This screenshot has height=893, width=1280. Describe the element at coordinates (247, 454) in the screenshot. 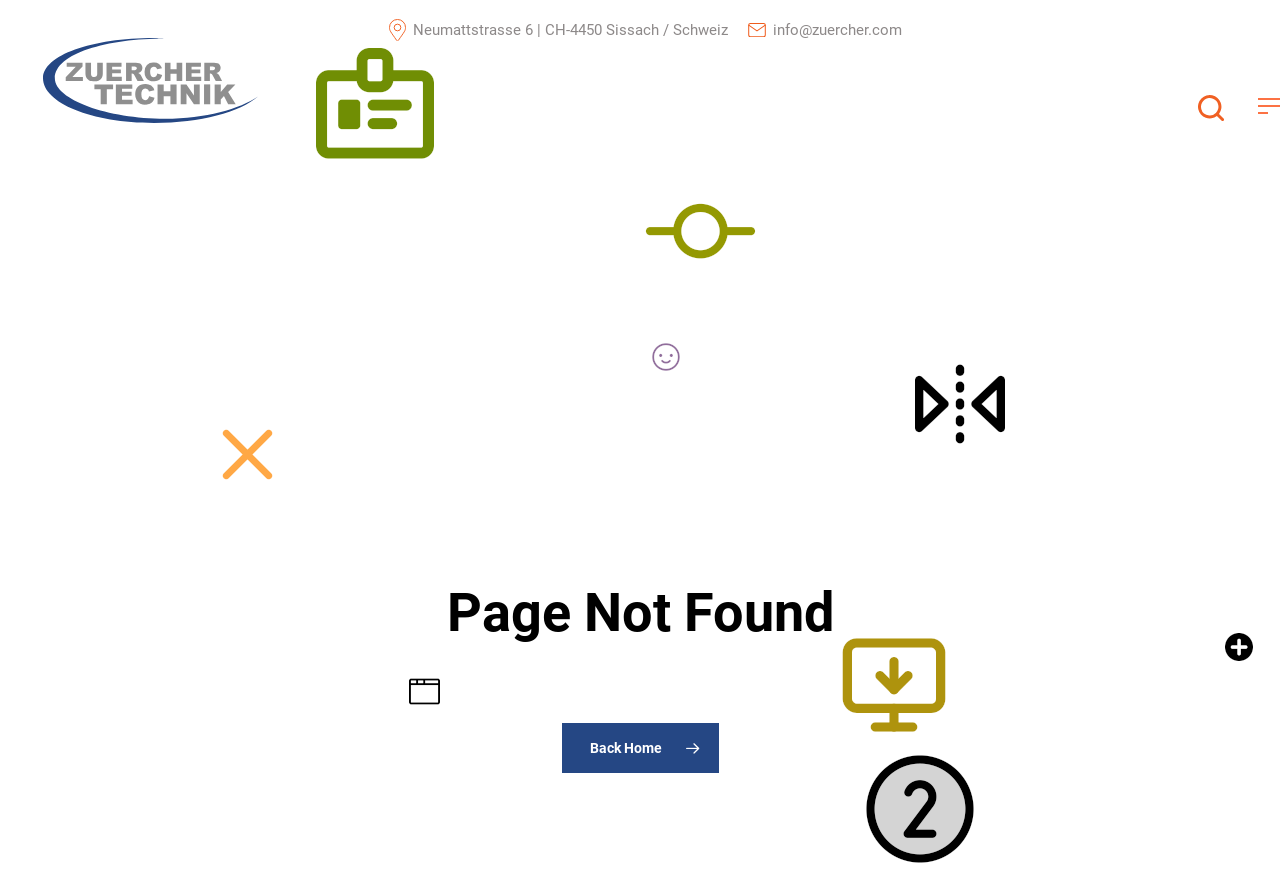

I see `close the current window or dialog` at that location.